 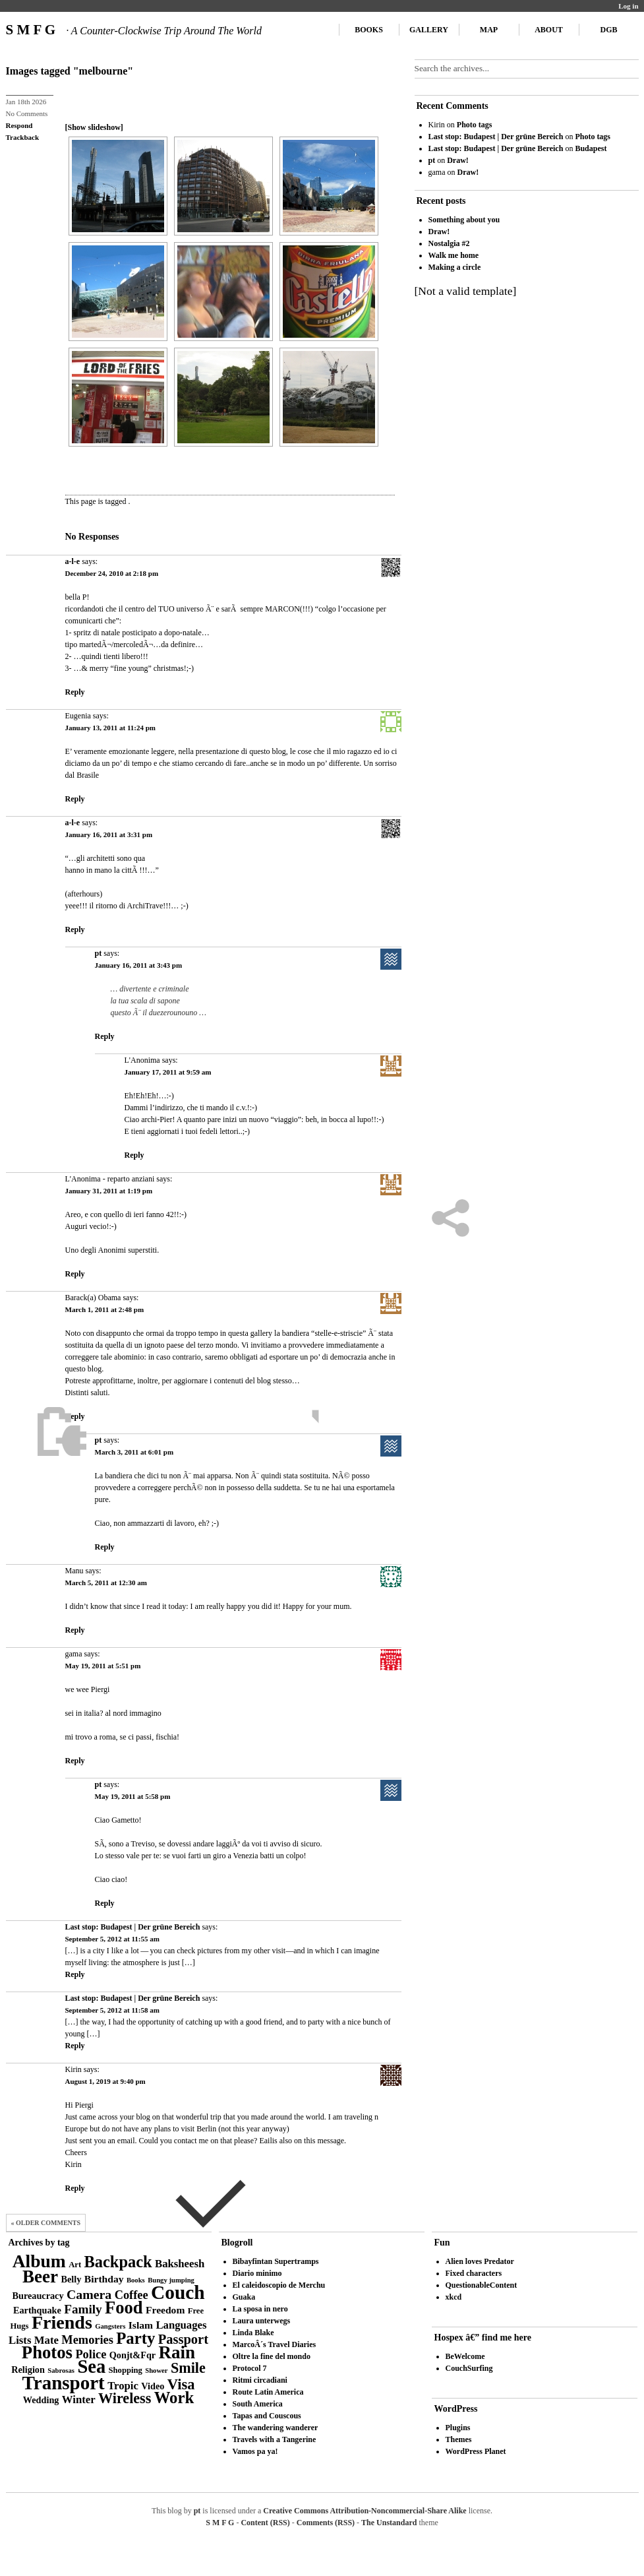 I want to click on share this item with others, so click(x=450, y=1218).